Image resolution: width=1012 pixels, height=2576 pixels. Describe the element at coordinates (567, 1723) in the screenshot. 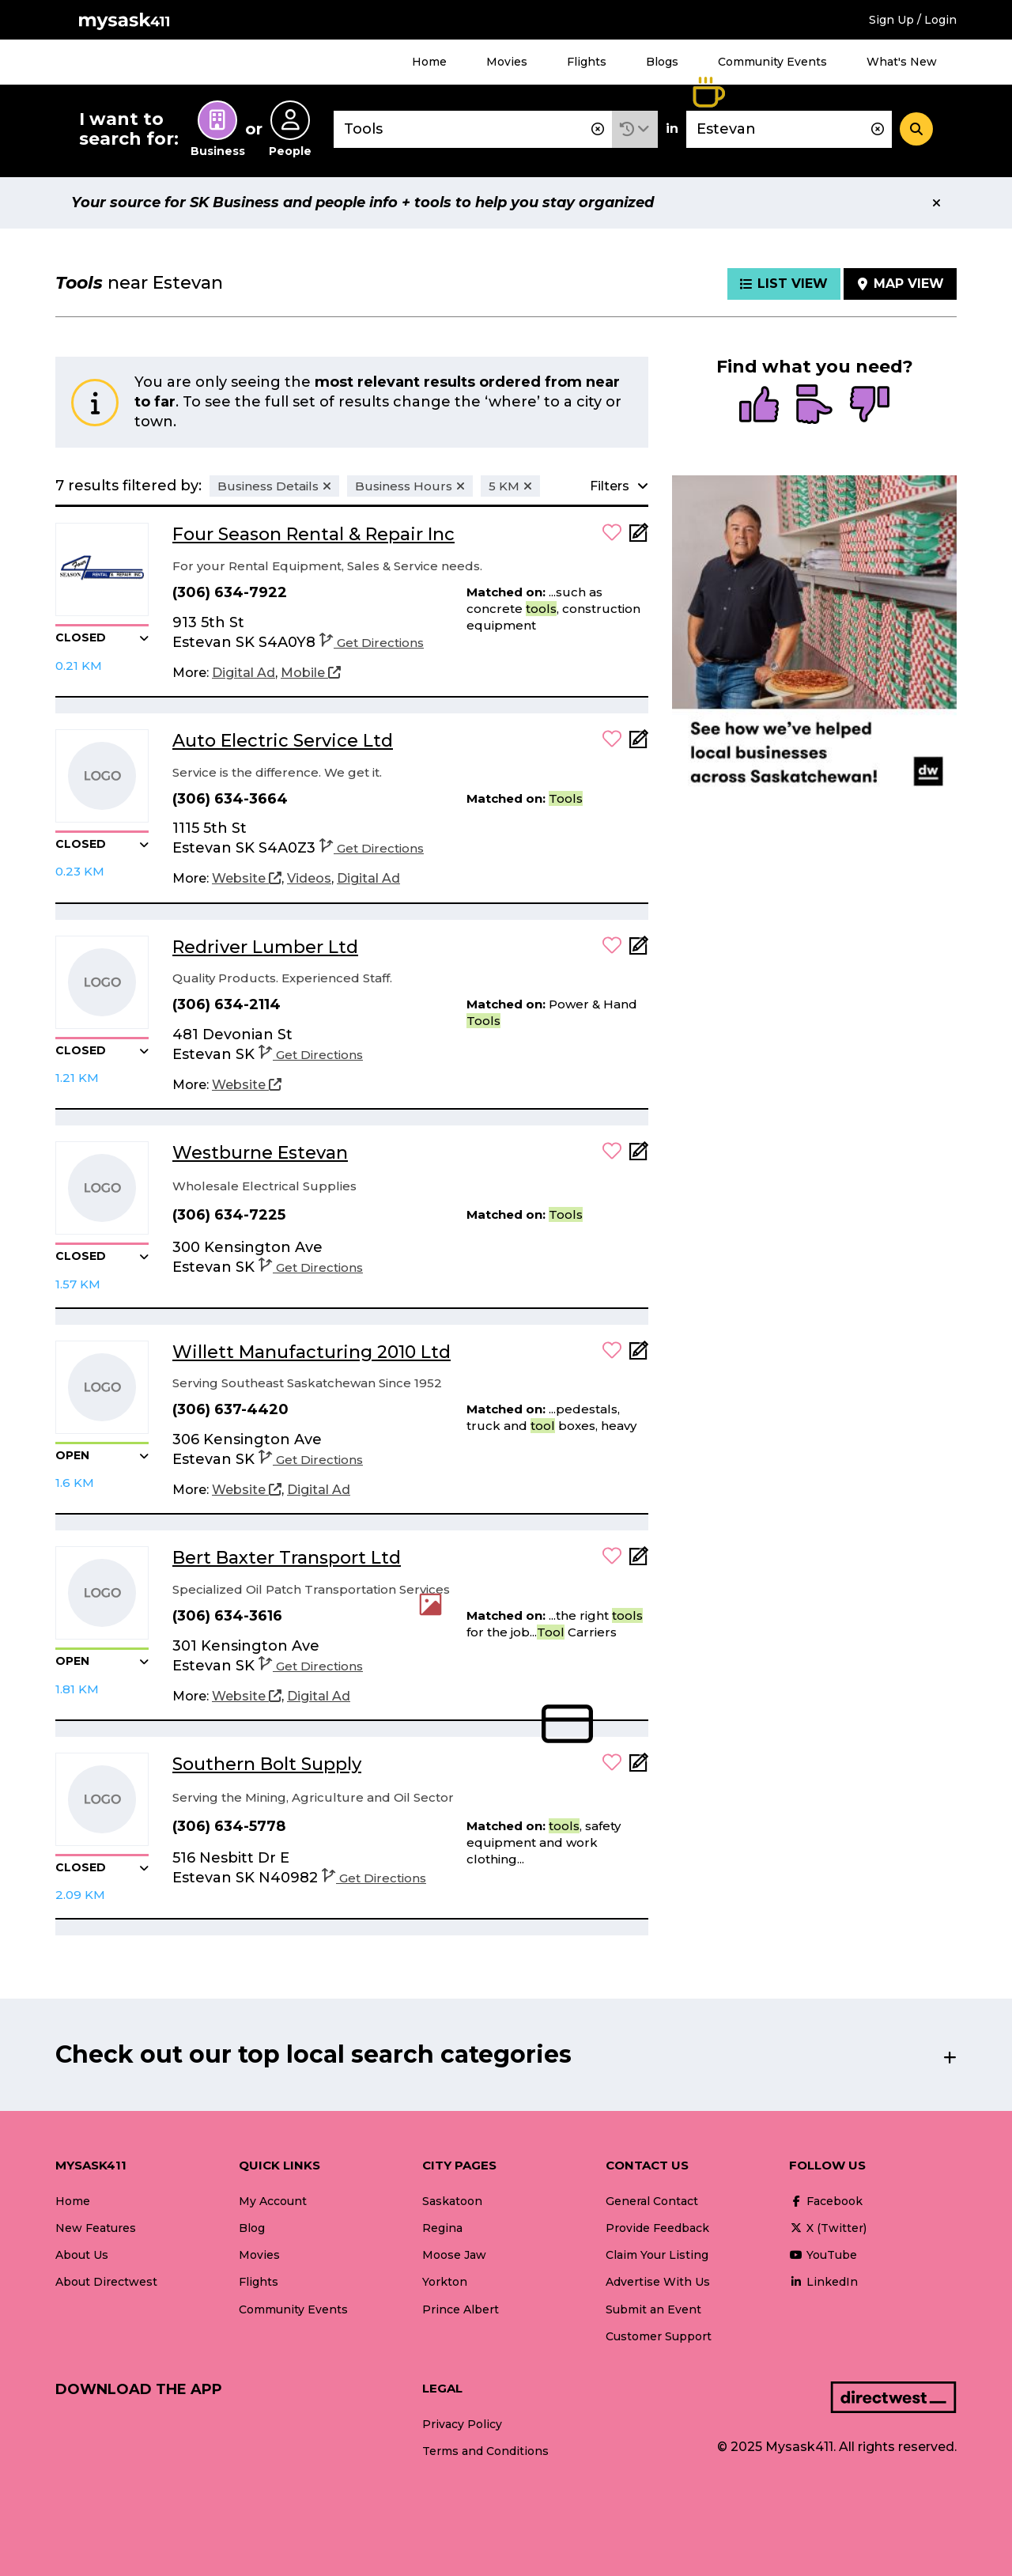

I see `manage payment methods` at that location.